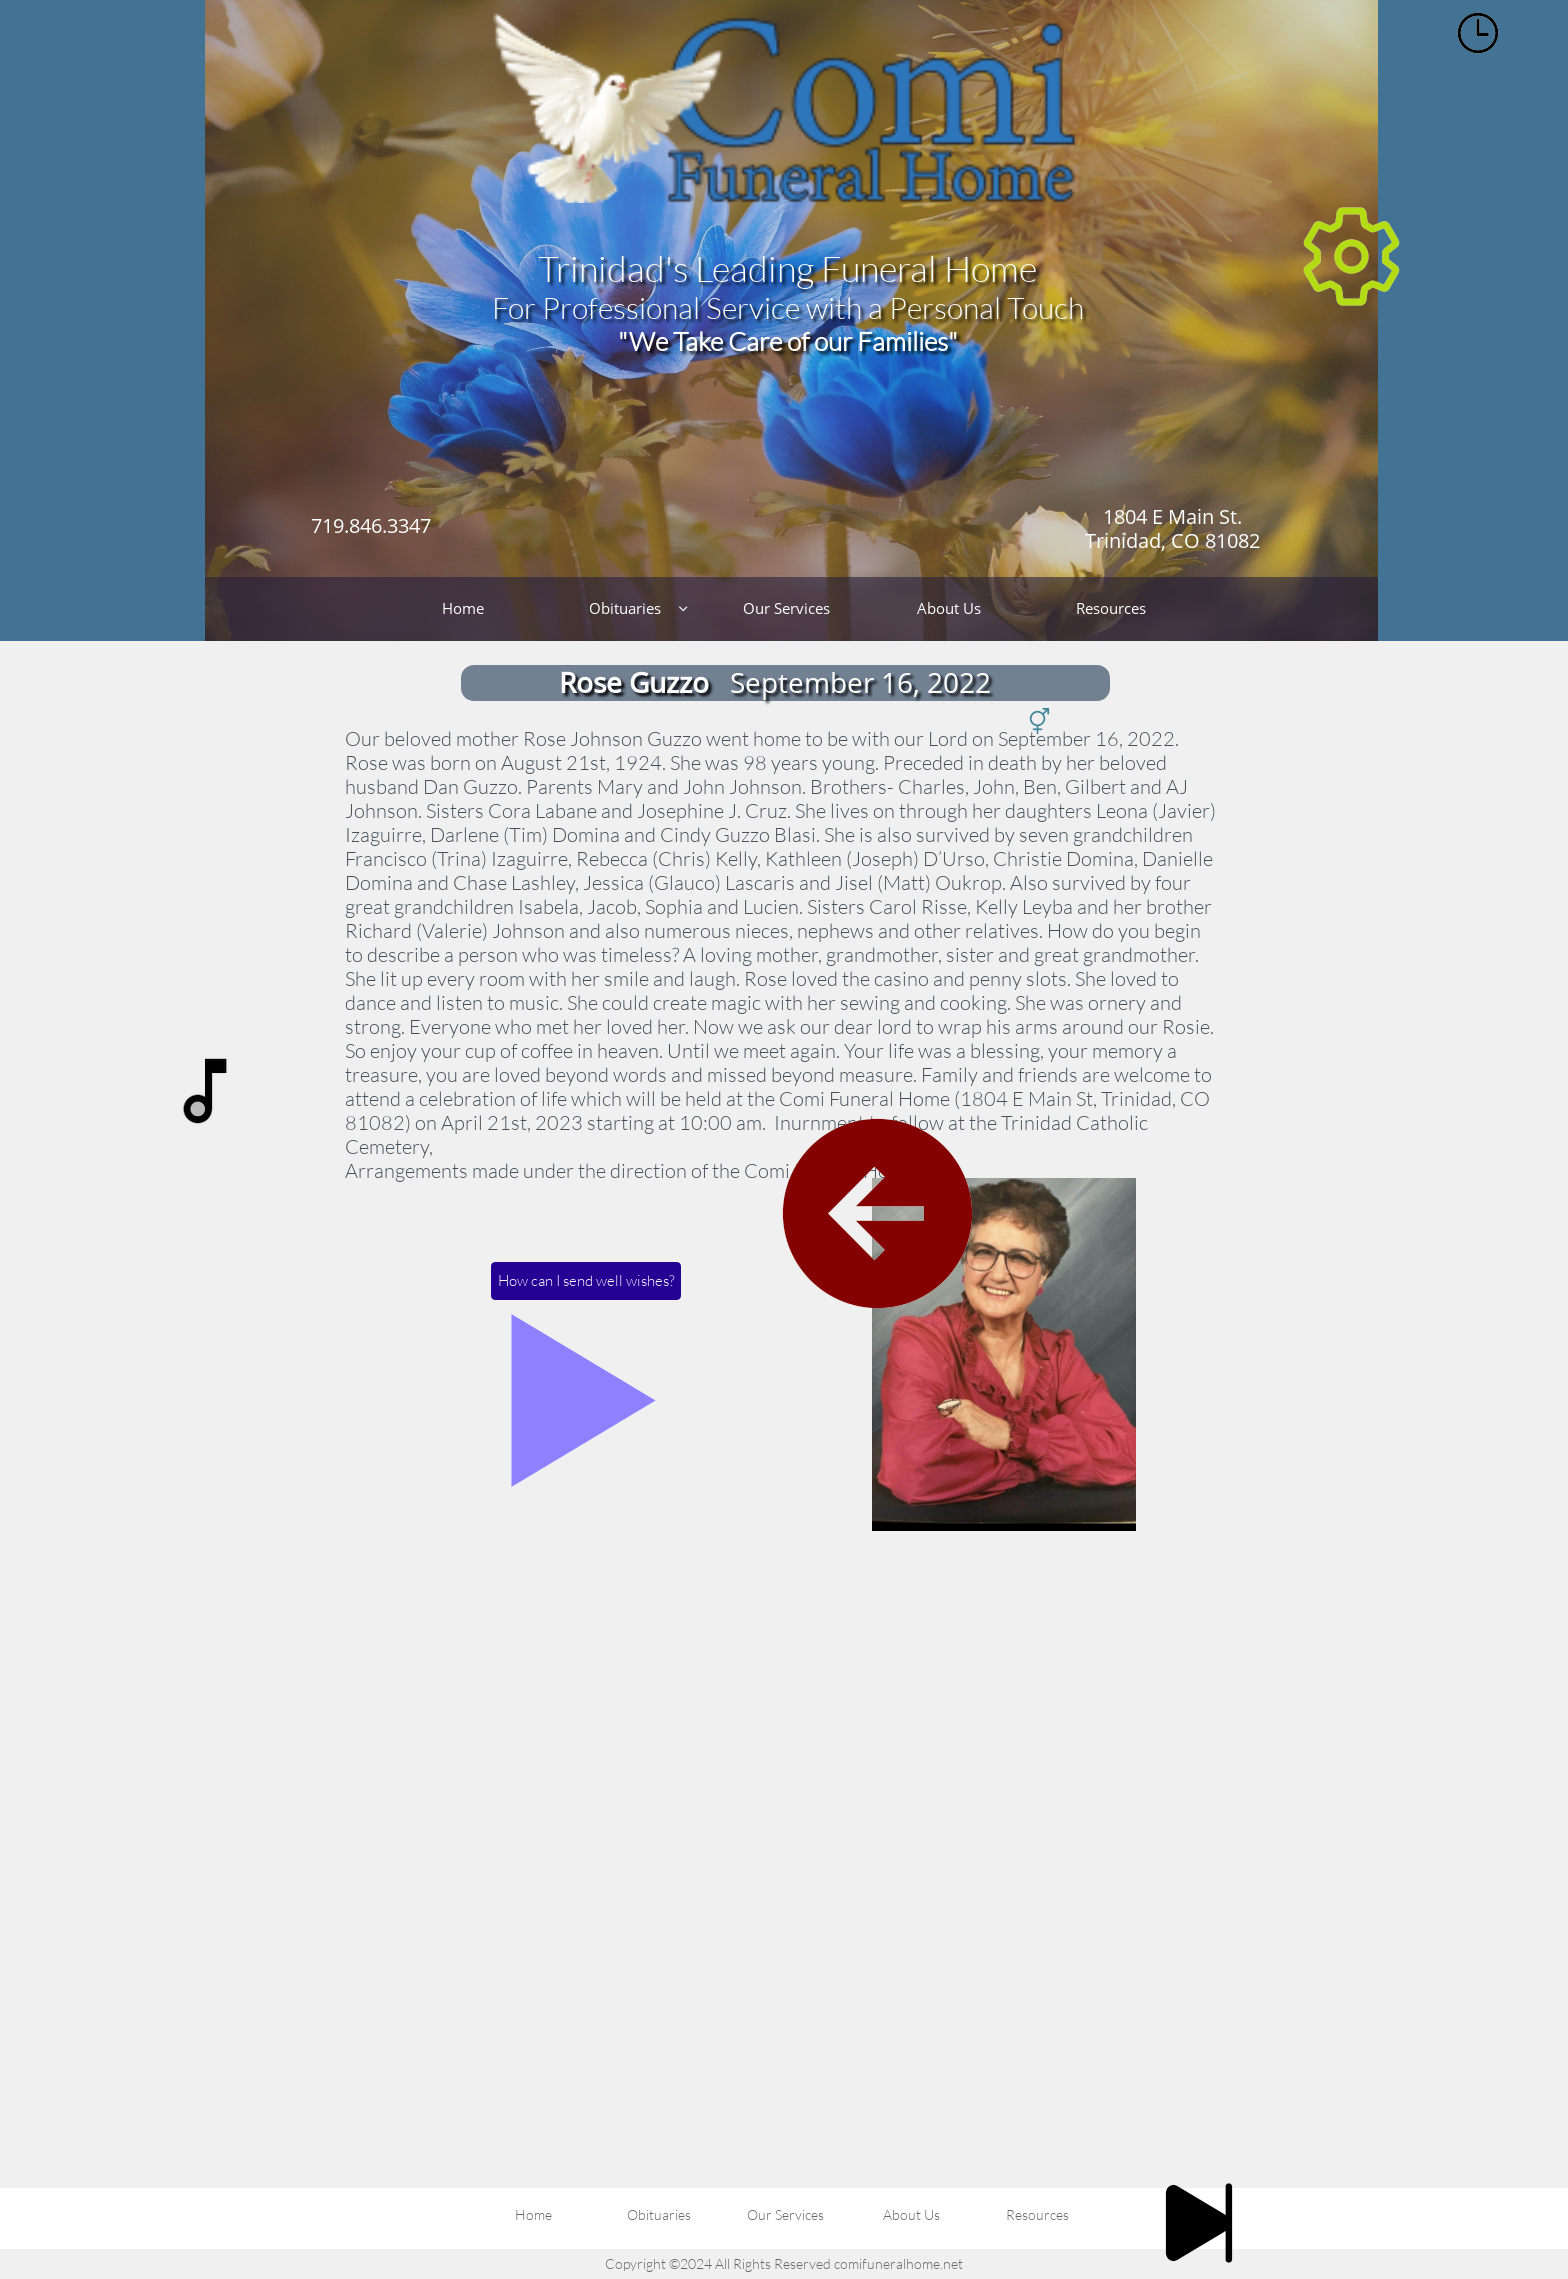  What do you see at coordinates (205, 1091) in the screenshot?
I see `play or access audio content` at bounding box center [205, 1091].